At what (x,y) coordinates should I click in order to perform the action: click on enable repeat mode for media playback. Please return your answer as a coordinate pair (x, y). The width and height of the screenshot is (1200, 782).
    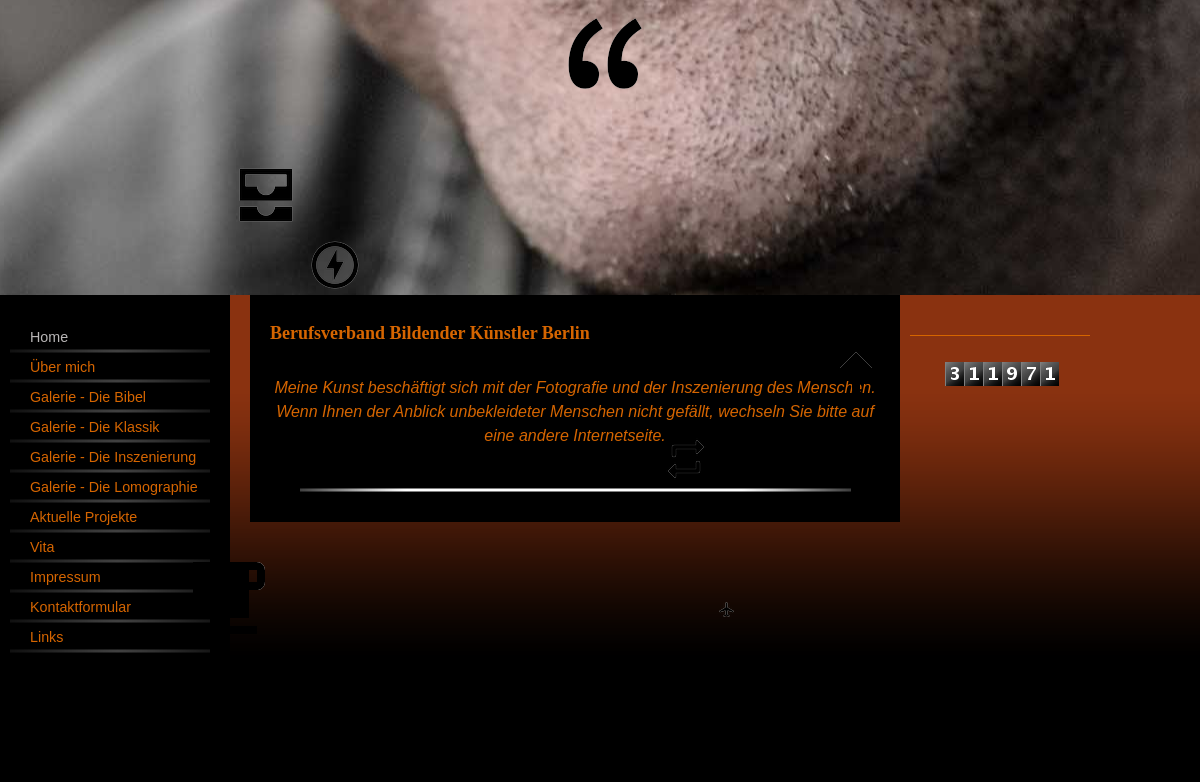
    Looking at the image, I should click on (686, 459).